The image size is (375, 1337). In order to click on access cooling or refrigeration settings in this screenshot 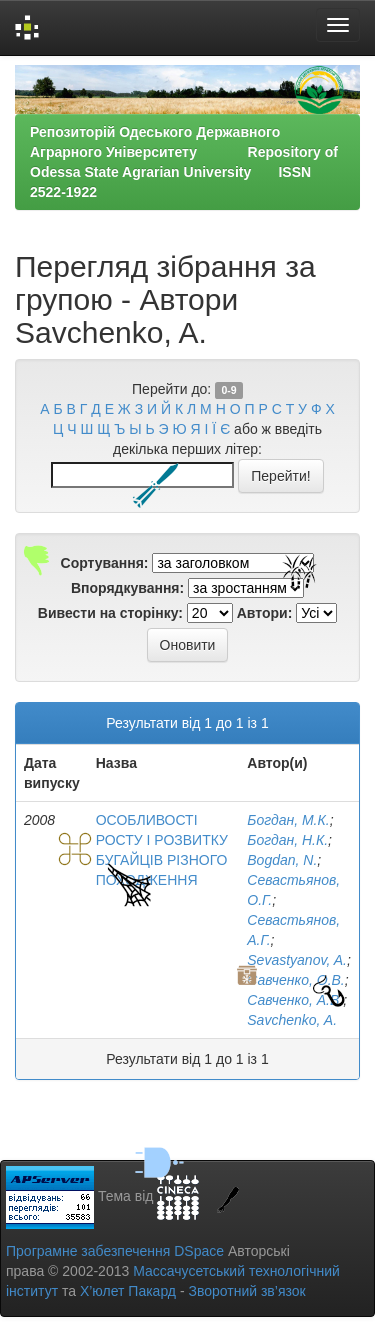, I will do `click(247, 975)`.